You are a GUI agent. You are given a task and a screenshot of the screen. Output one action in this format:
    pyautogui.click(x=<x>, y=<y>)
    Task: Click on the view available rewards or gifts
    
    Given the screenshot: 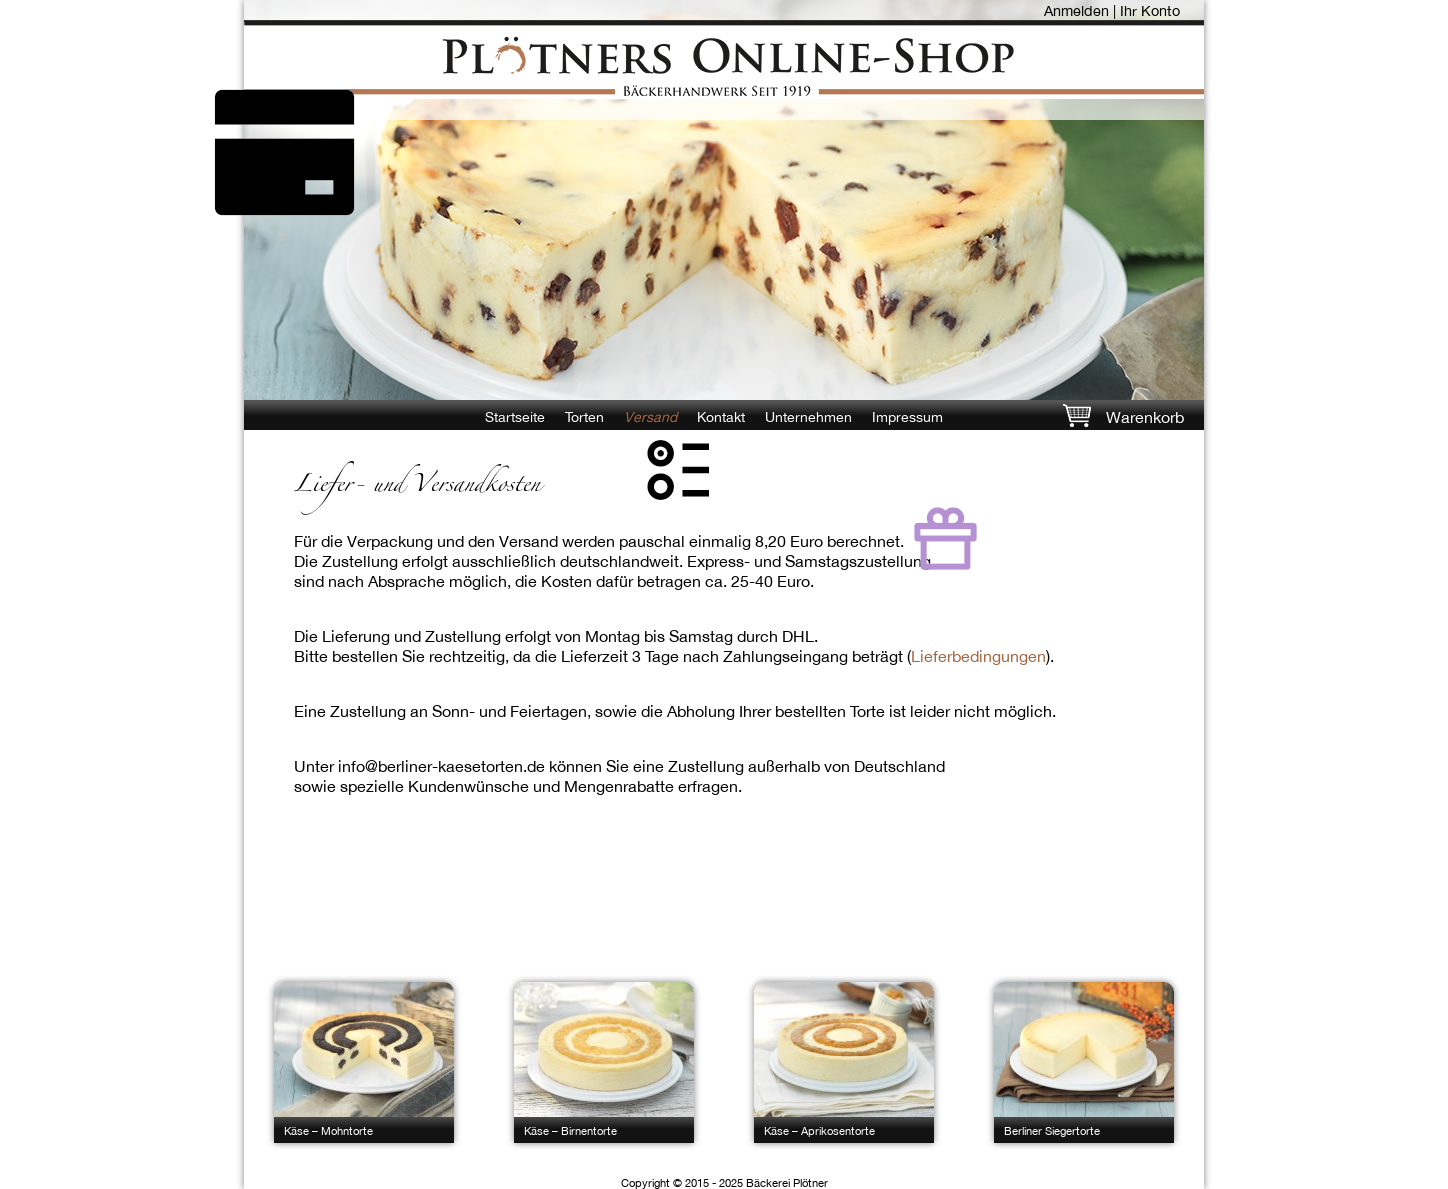 What is the action you would take?
    pyautogui.click(x=945, y=538)
    